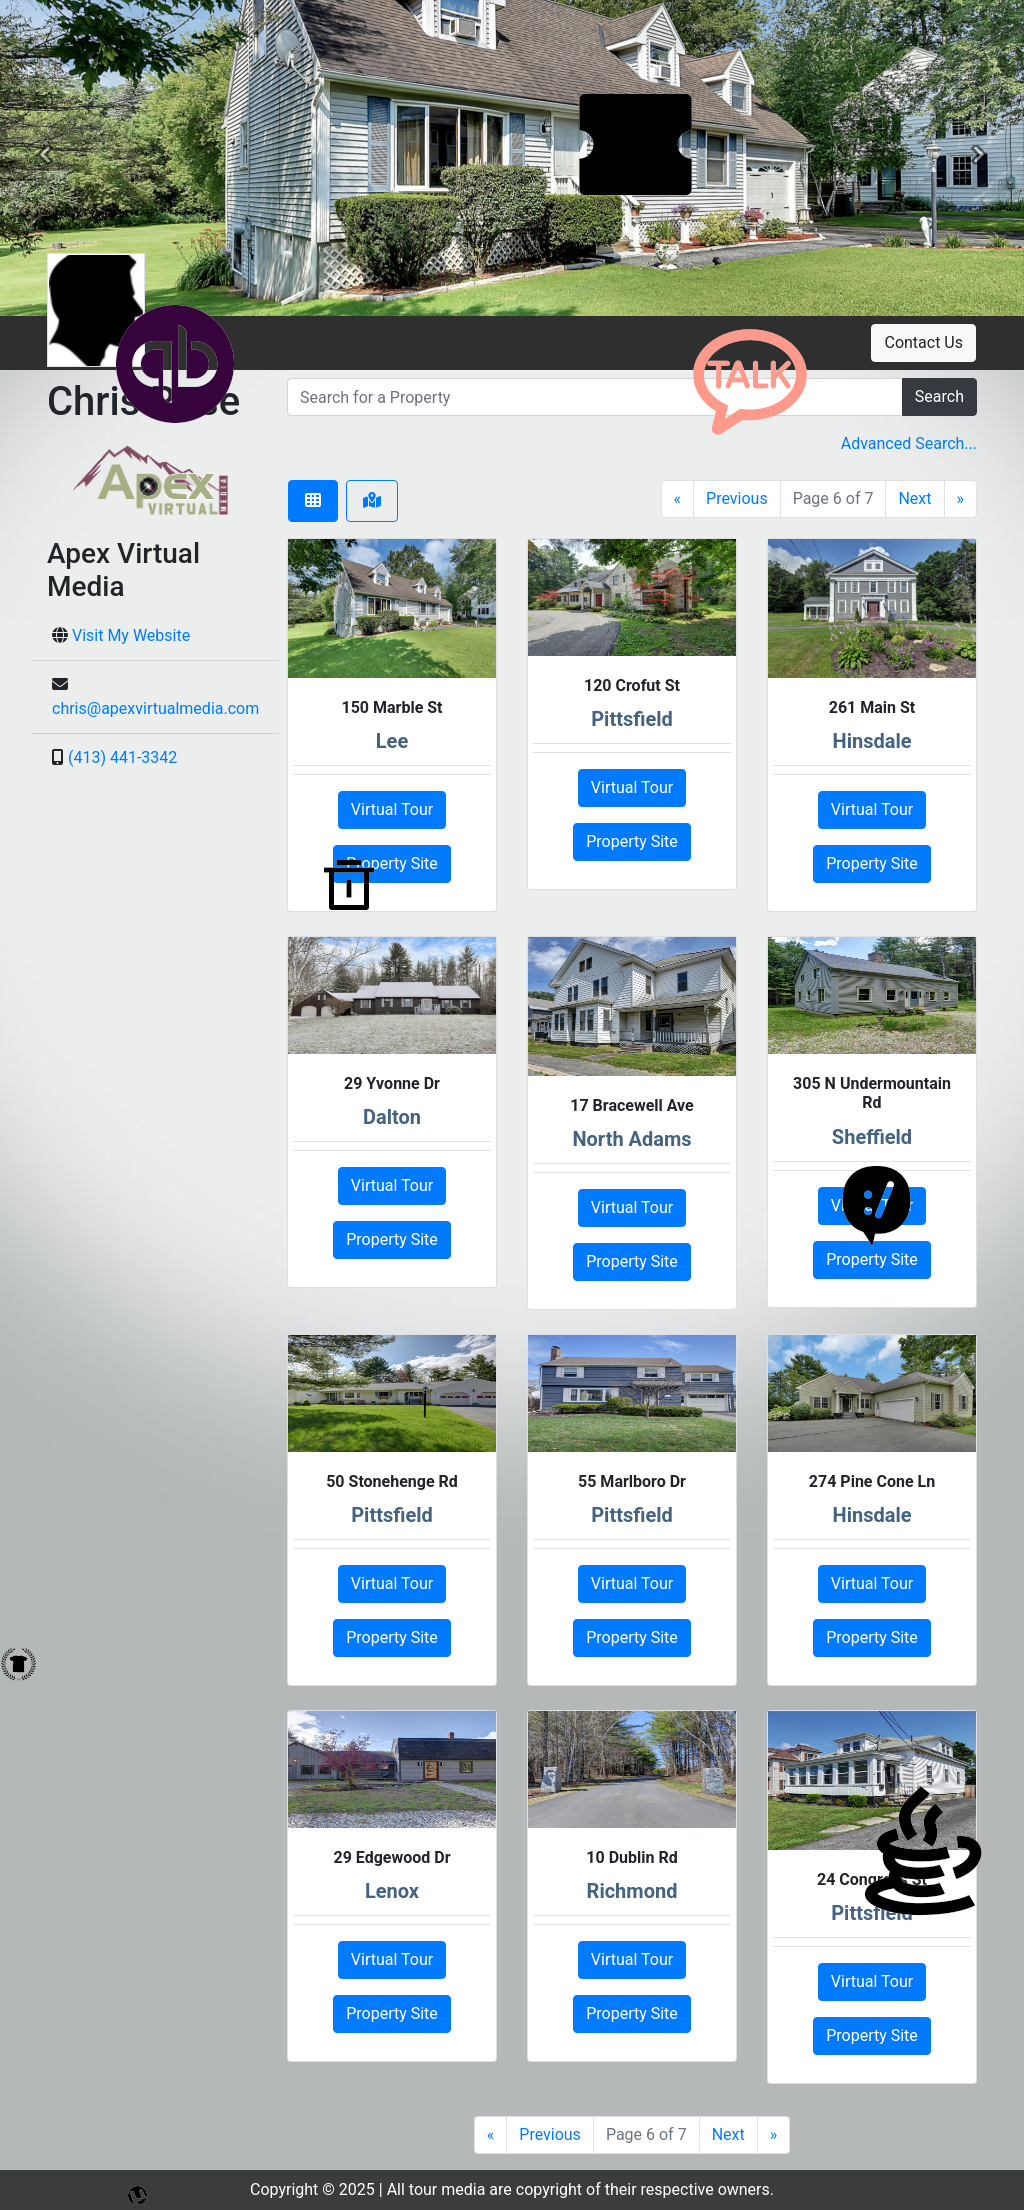 This screenshot has height=2210, width=1024. What do you see at coordinates (175, 364) in the screenshot?
I see `open QuickBooks accounting software` at bounding box center [175, 364].